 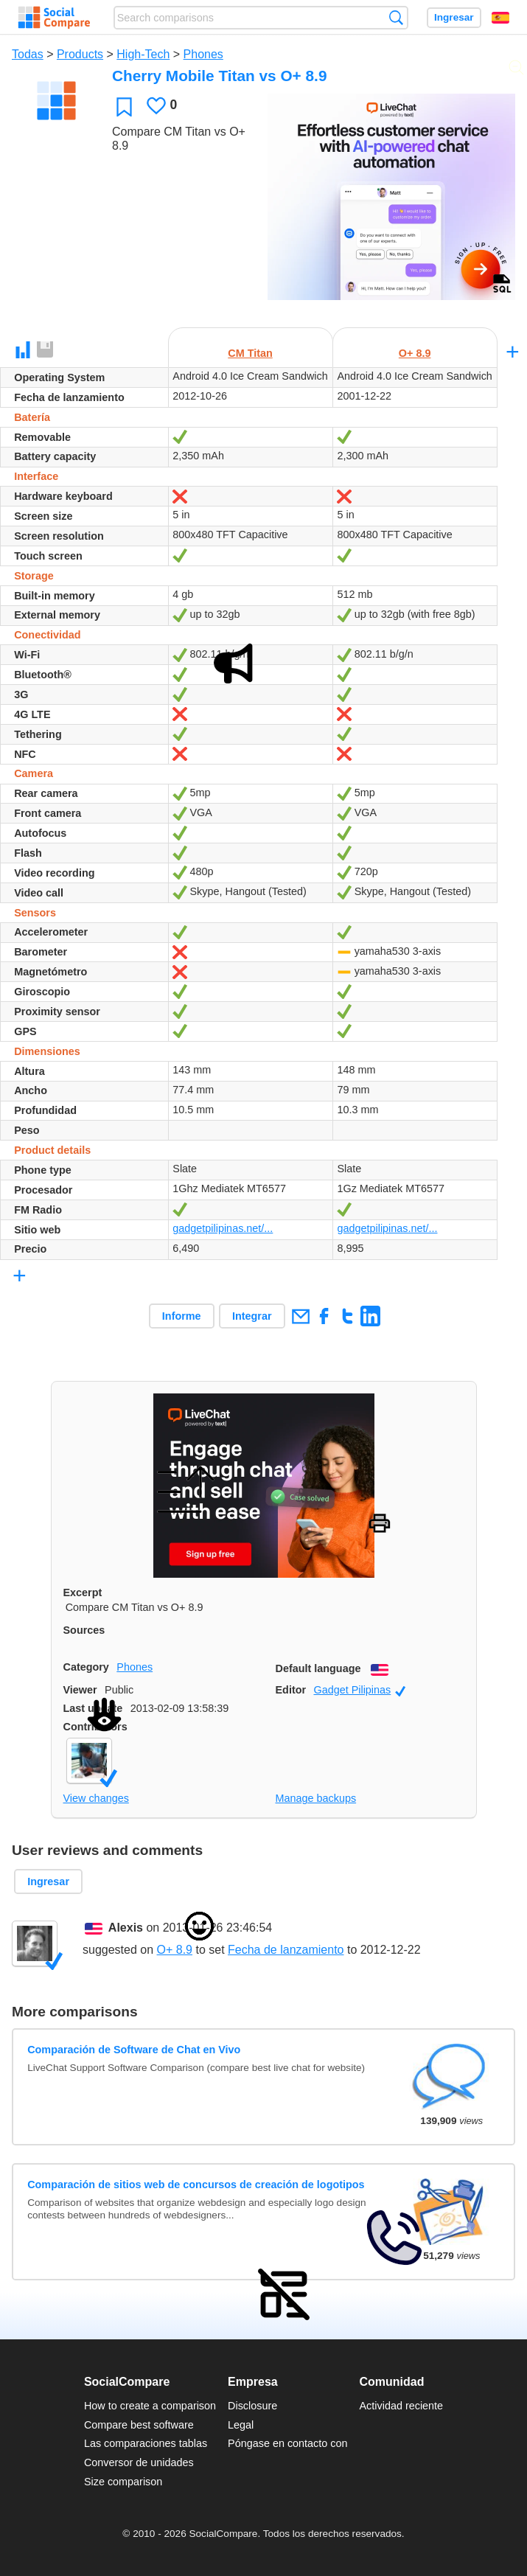 I want to click on make a phone call, so click(x=395, y=2236).